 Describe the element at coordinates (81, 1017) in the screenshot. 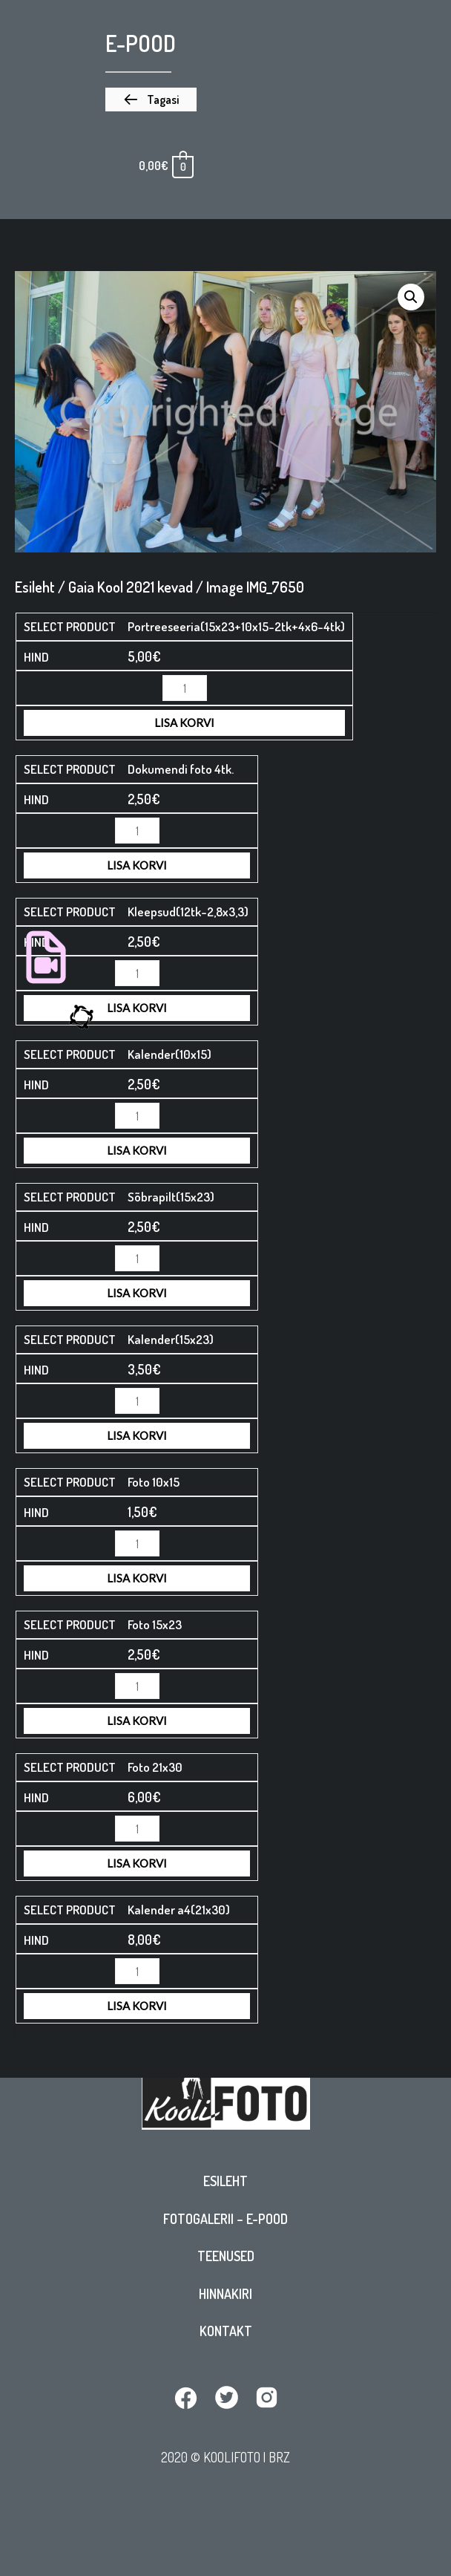

I see `hornbill brand logo` at that location.